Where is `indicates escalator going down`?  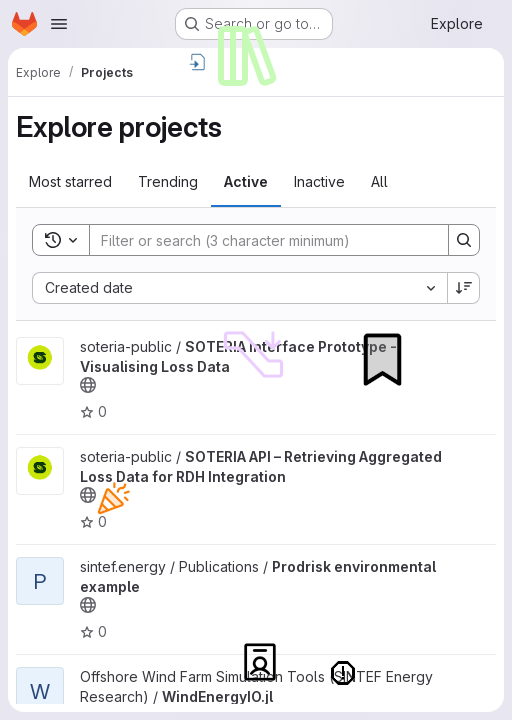 indicates escalator going down is located at coordinates (253, 354).